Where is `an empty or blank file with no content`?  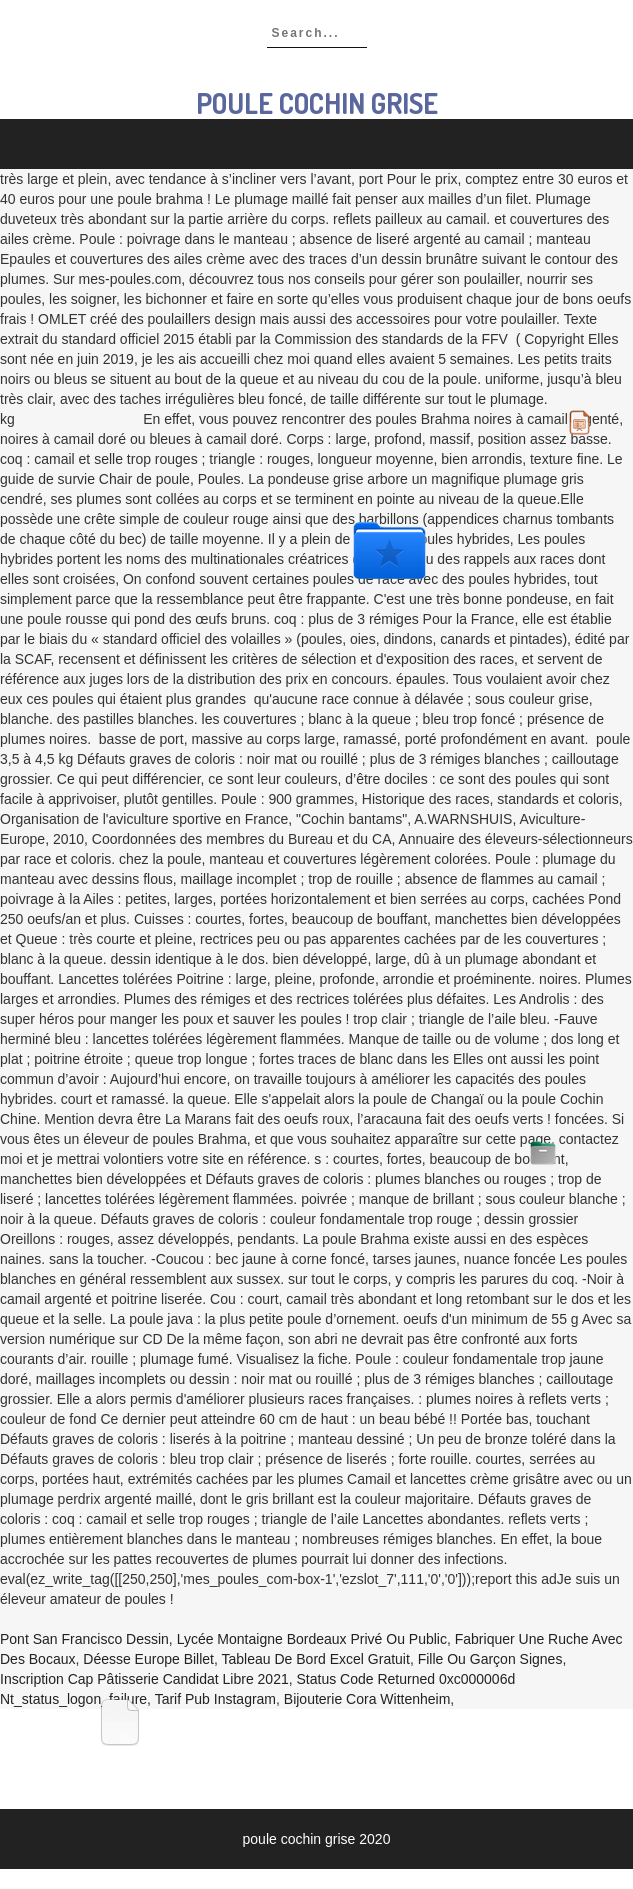 an empty or blank file with no content is located at coordinates (120, 1722).